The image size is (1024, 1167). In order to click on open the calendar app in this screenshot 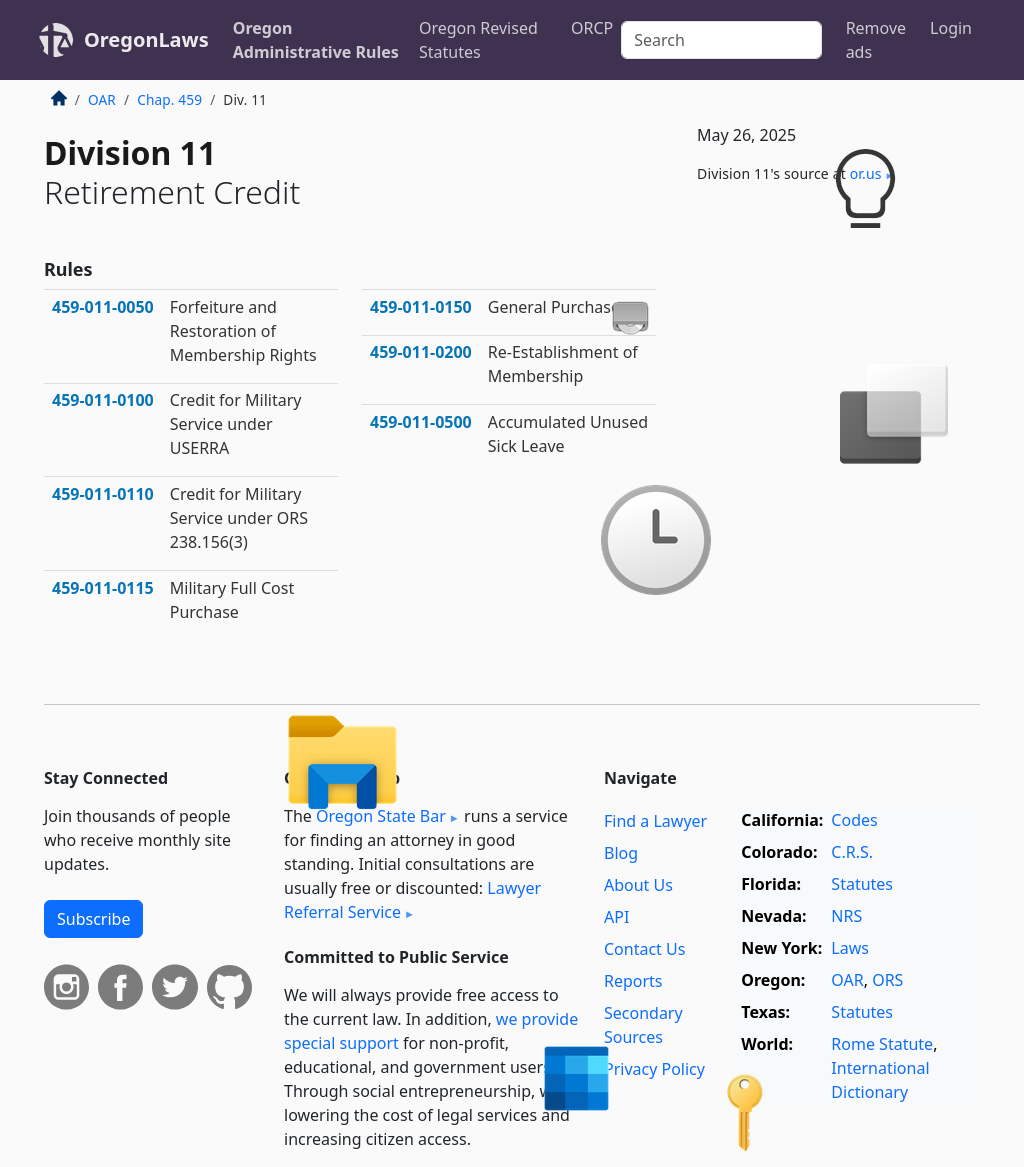, I will do `click(576, 1078)`.